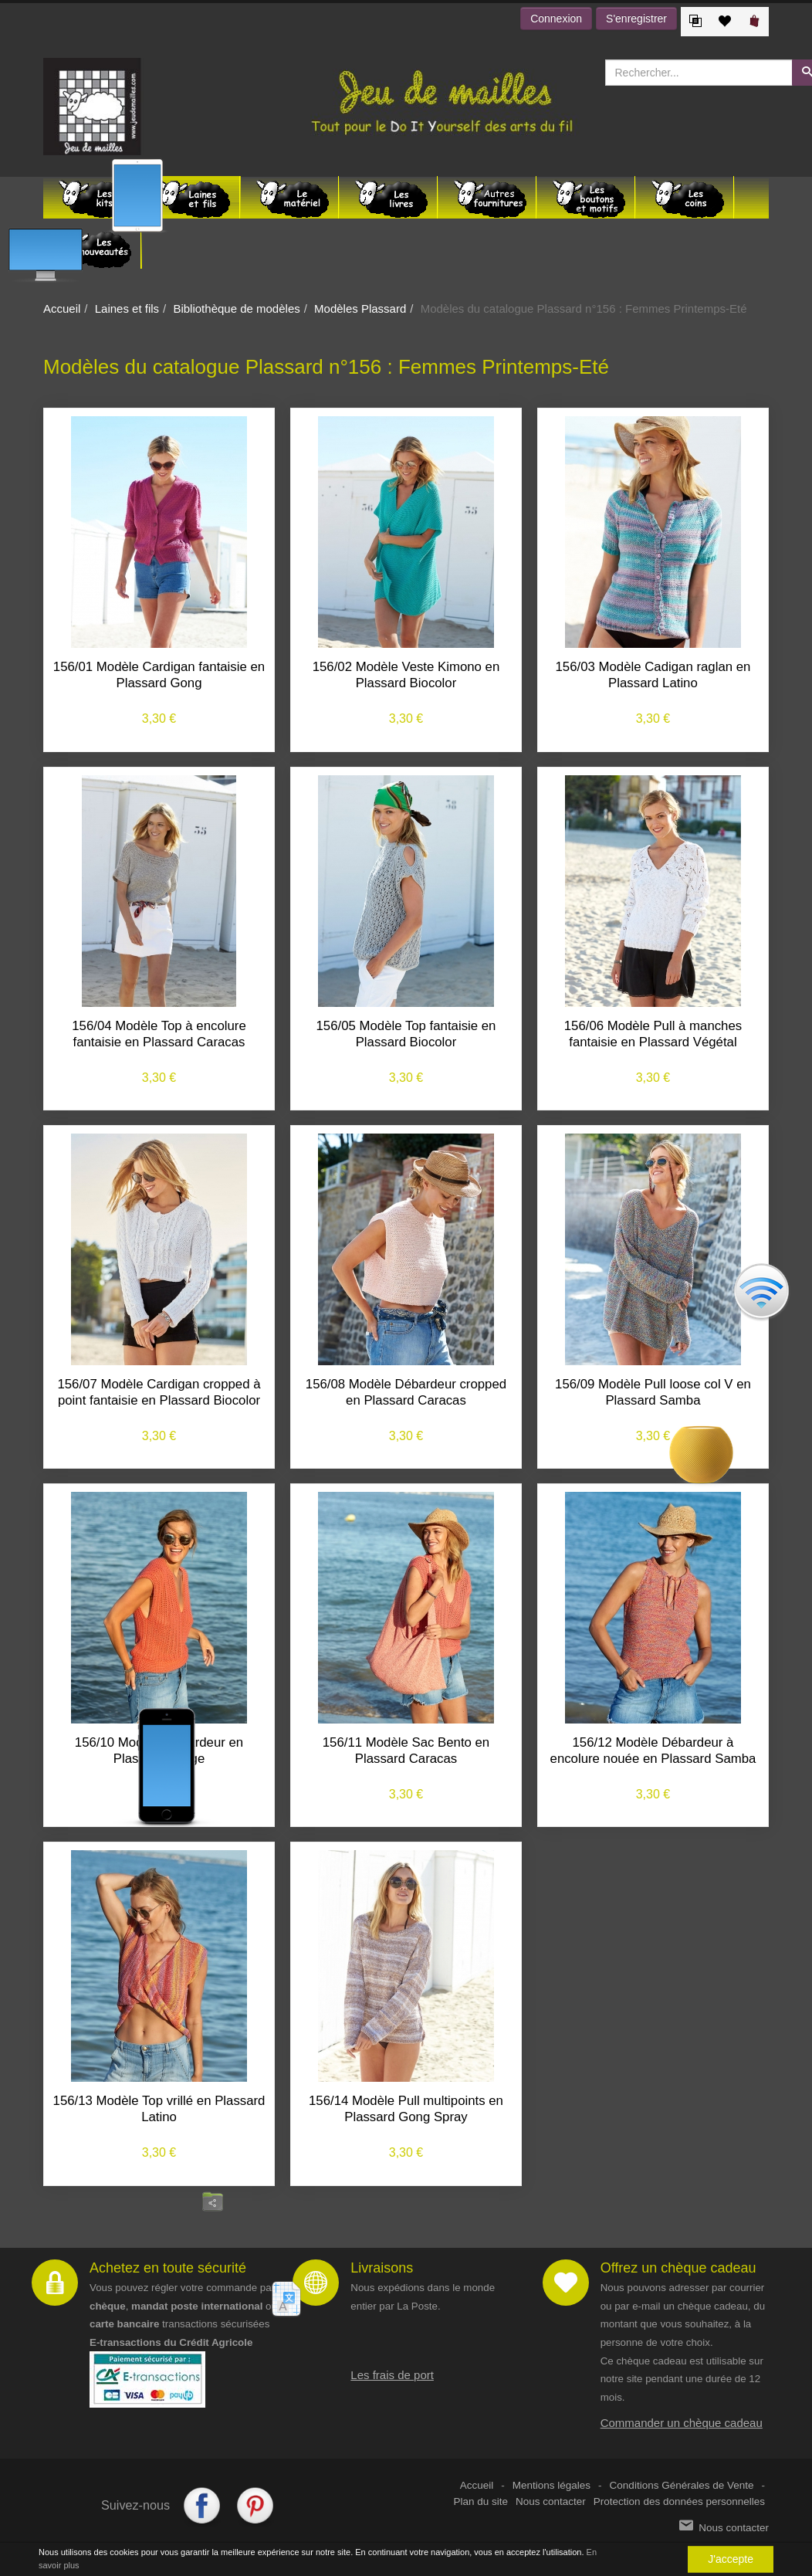 The image size is (812, 2576). What do you see at coordinates (46, 247) in the screenshot?
I see `apple pro display xdr monitor` at bounding box center [46, 247].